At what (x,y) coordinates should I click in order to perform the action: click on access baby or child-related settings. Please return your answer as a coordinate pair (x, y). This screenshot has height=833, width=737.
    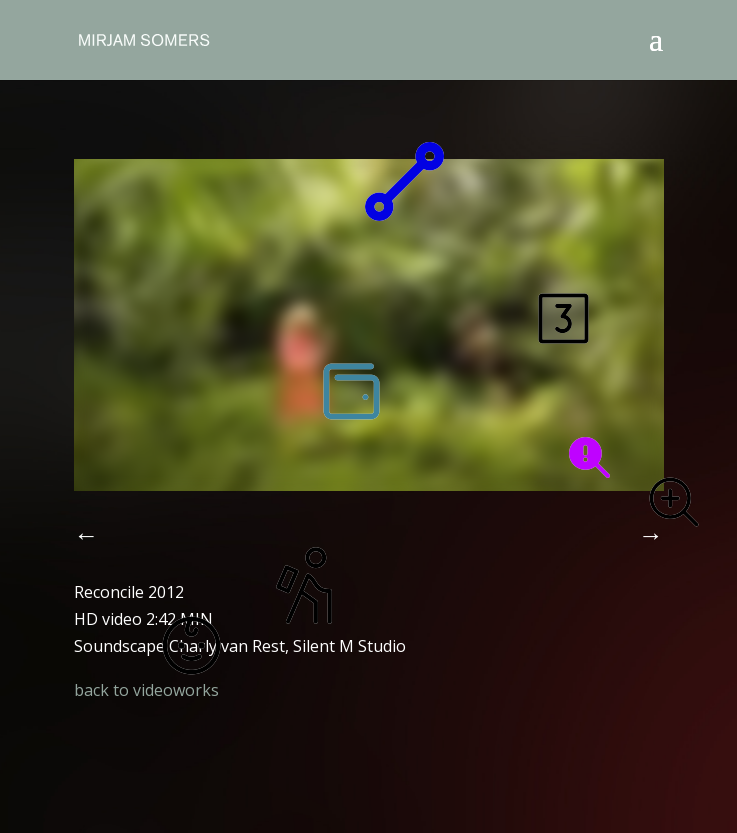
    Looking at the image, I should click on (191, 645).